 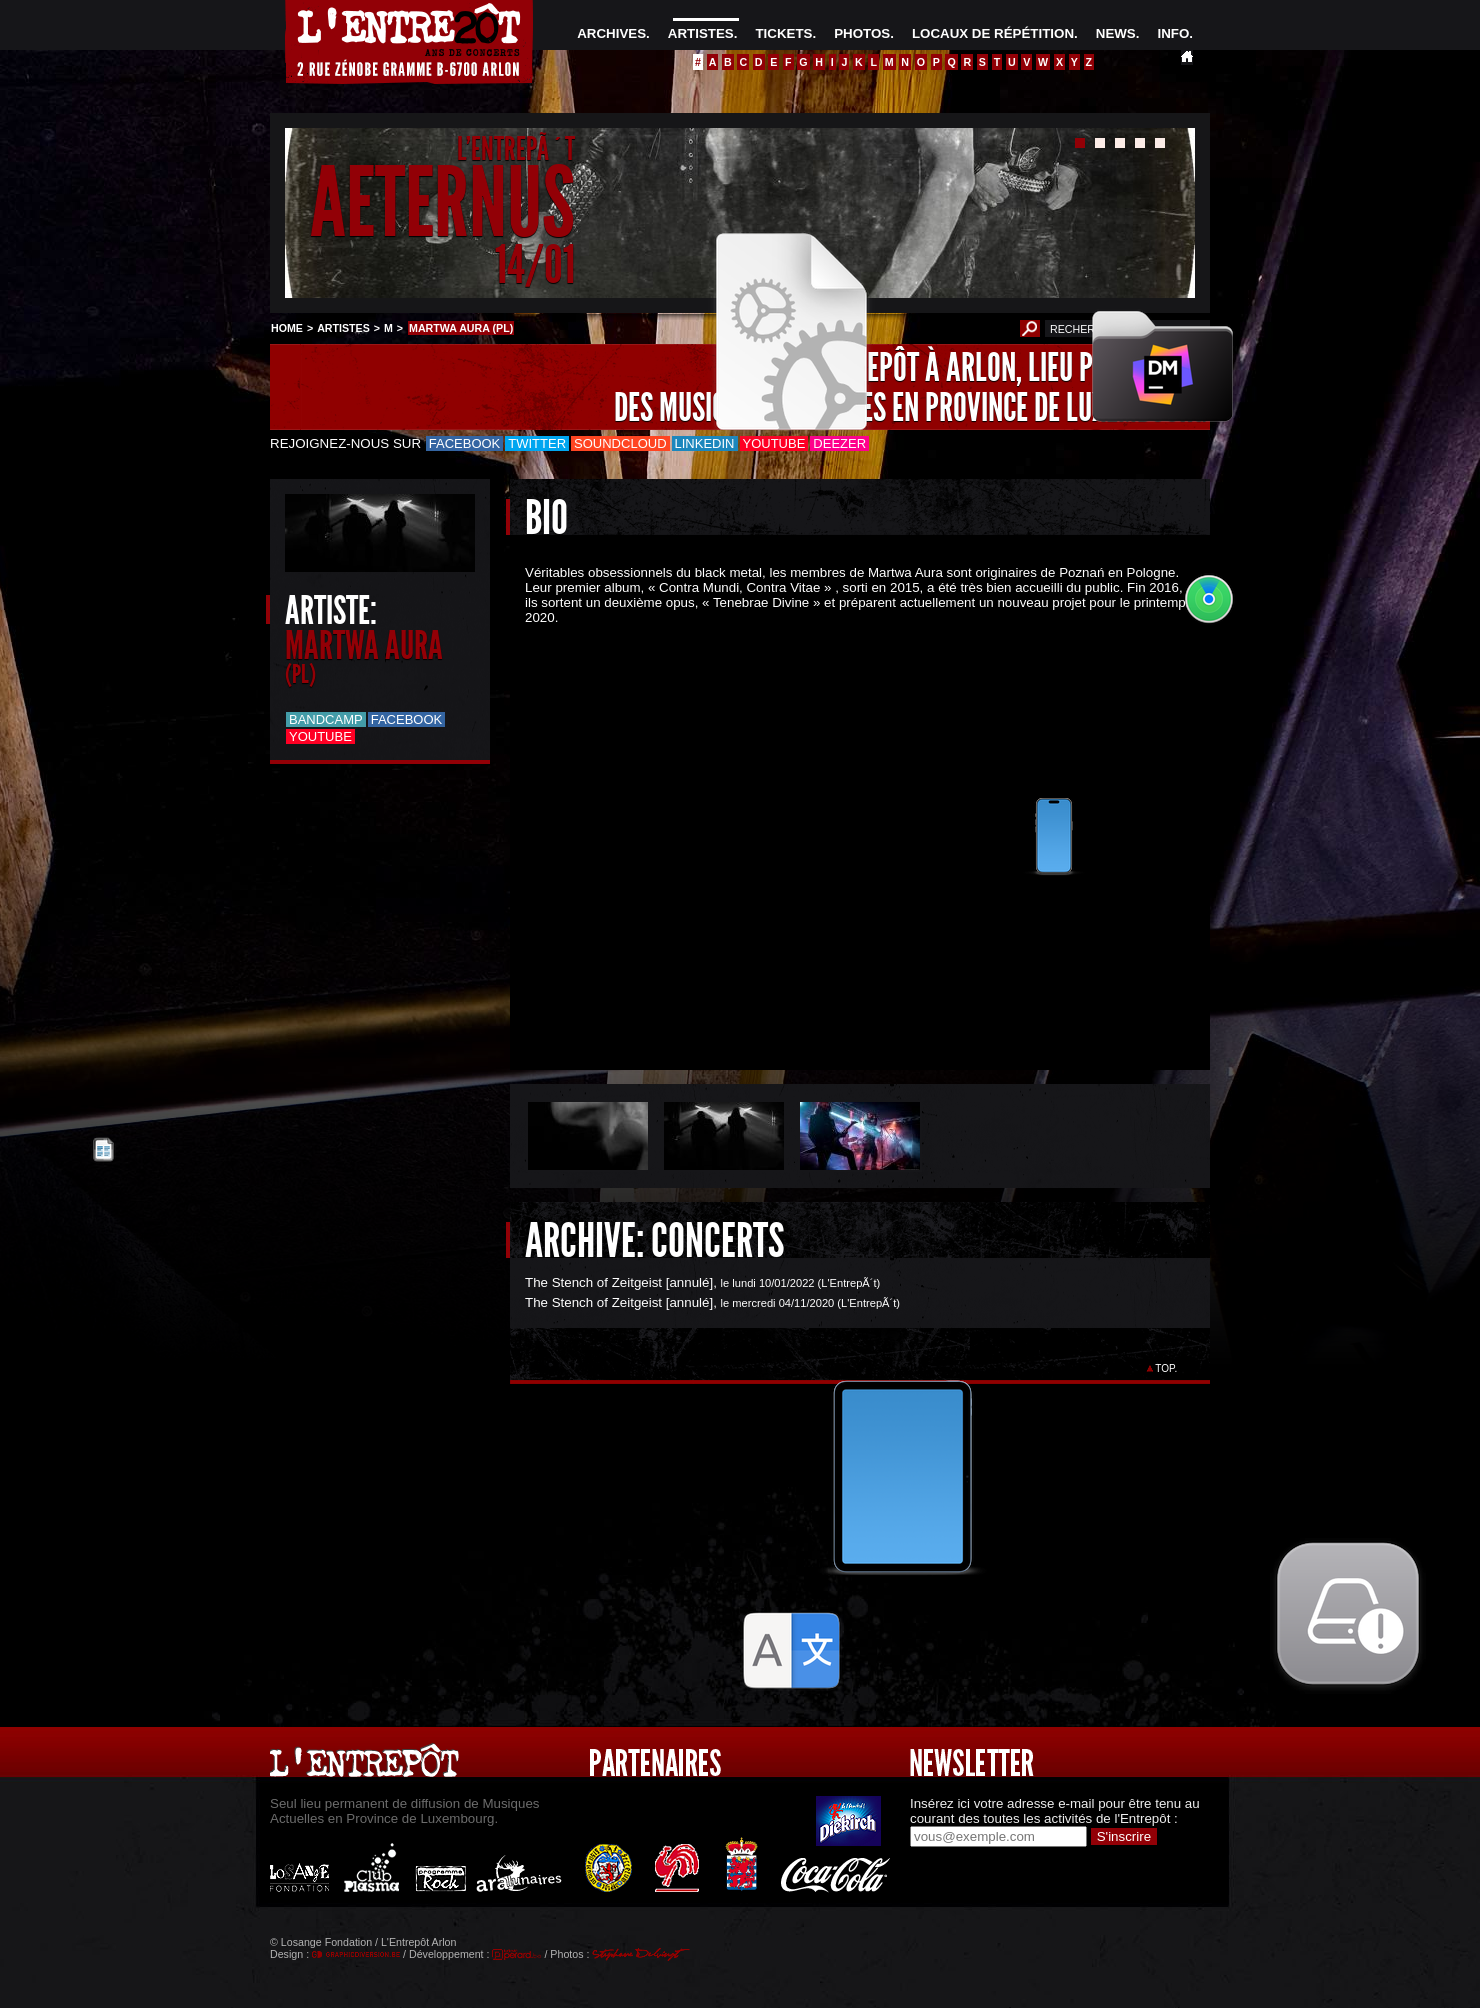 I want to click on shared library file used by system applications, so click(x=791, y=335).